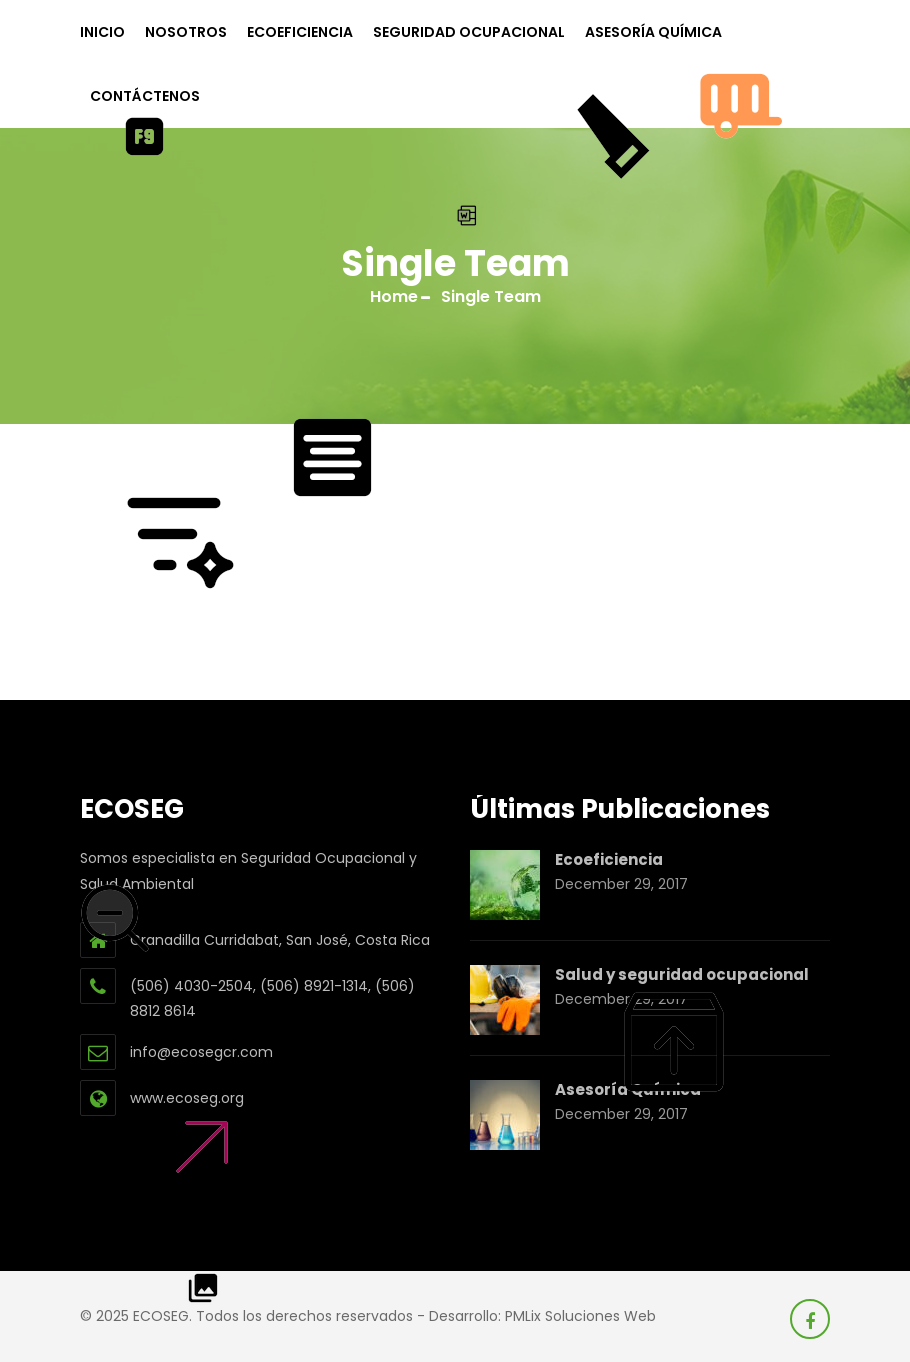 The width and height of the screenshot is (910, 1362). Describe the element at coordinates (674, 1042) in the screenshot. I see `upload a file or package` at that location.